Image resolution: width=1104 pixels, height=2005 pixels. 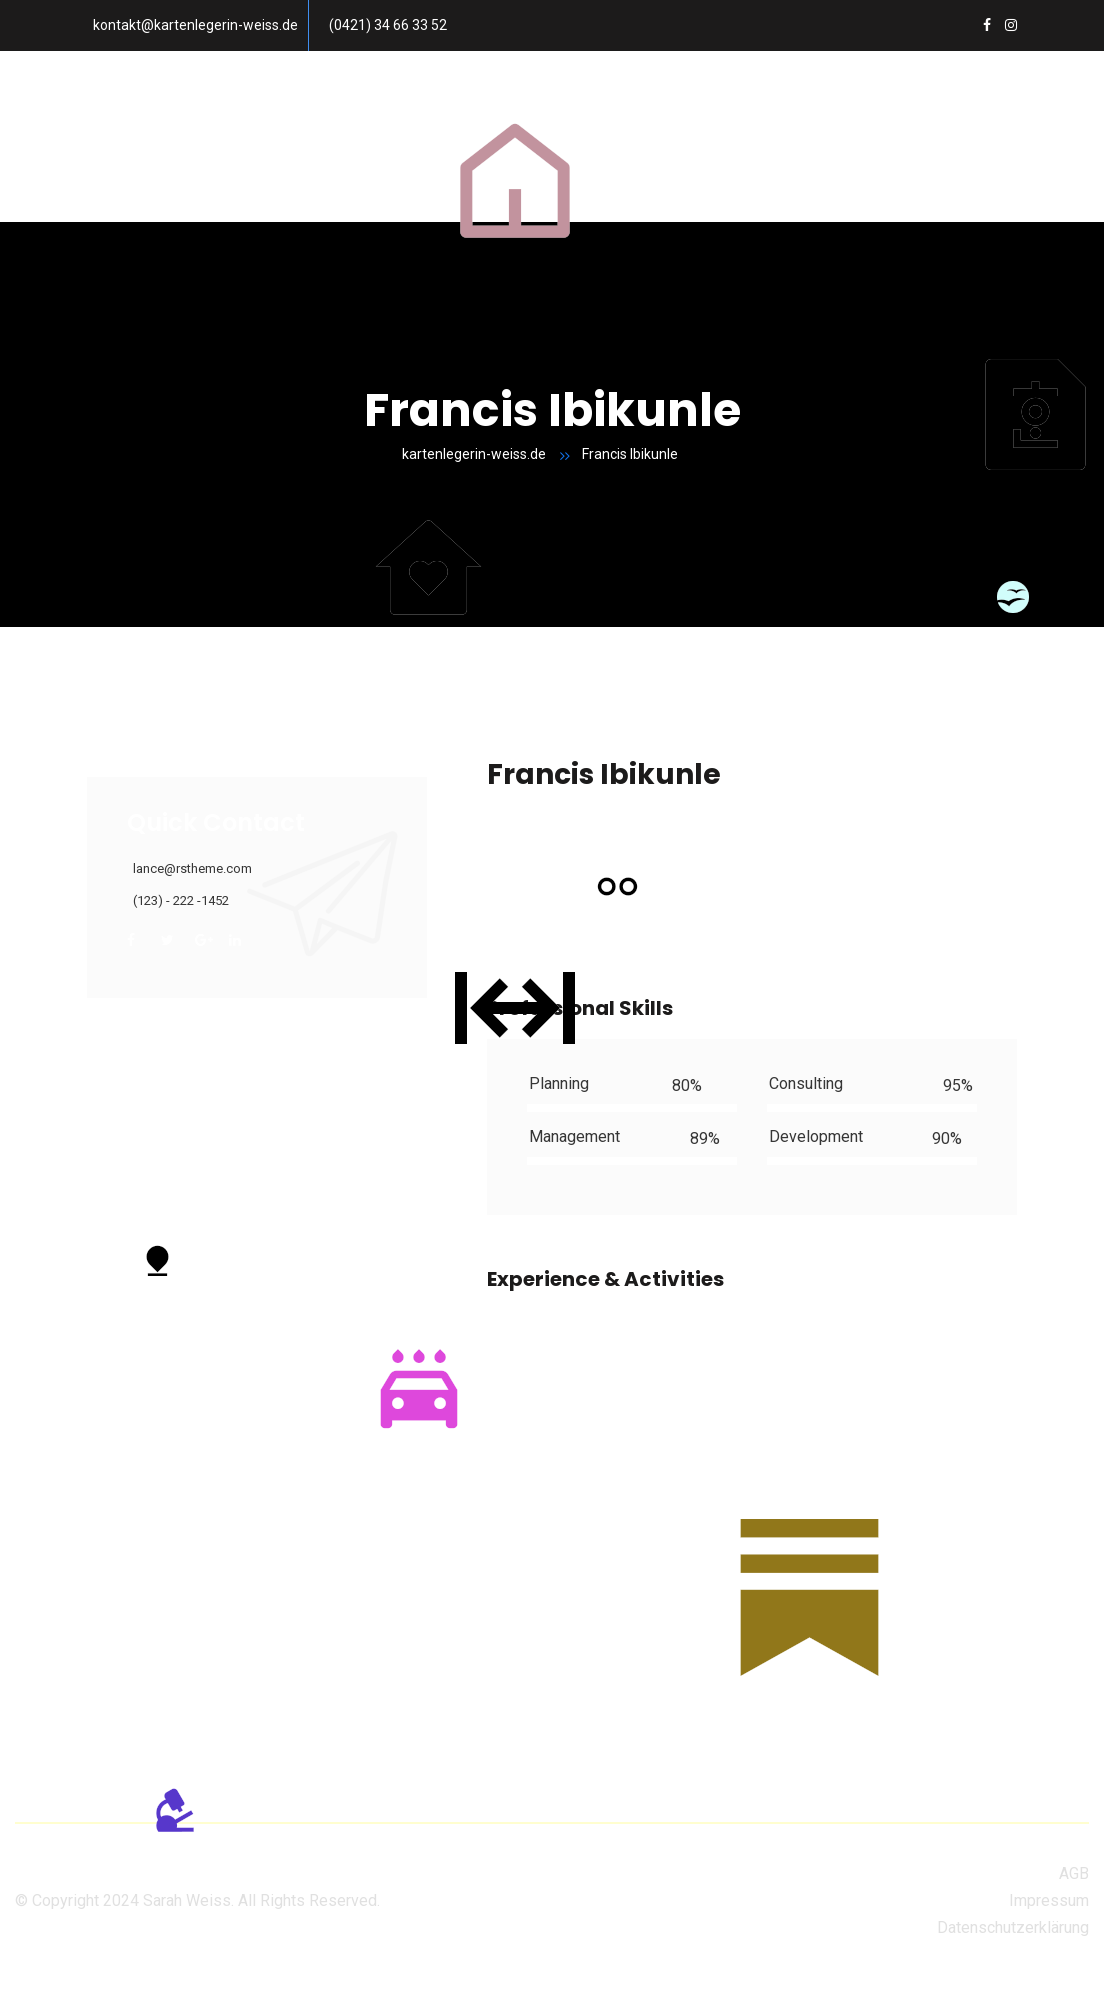 I want to click on mark a location on the map, so click(x=157, y=1259).